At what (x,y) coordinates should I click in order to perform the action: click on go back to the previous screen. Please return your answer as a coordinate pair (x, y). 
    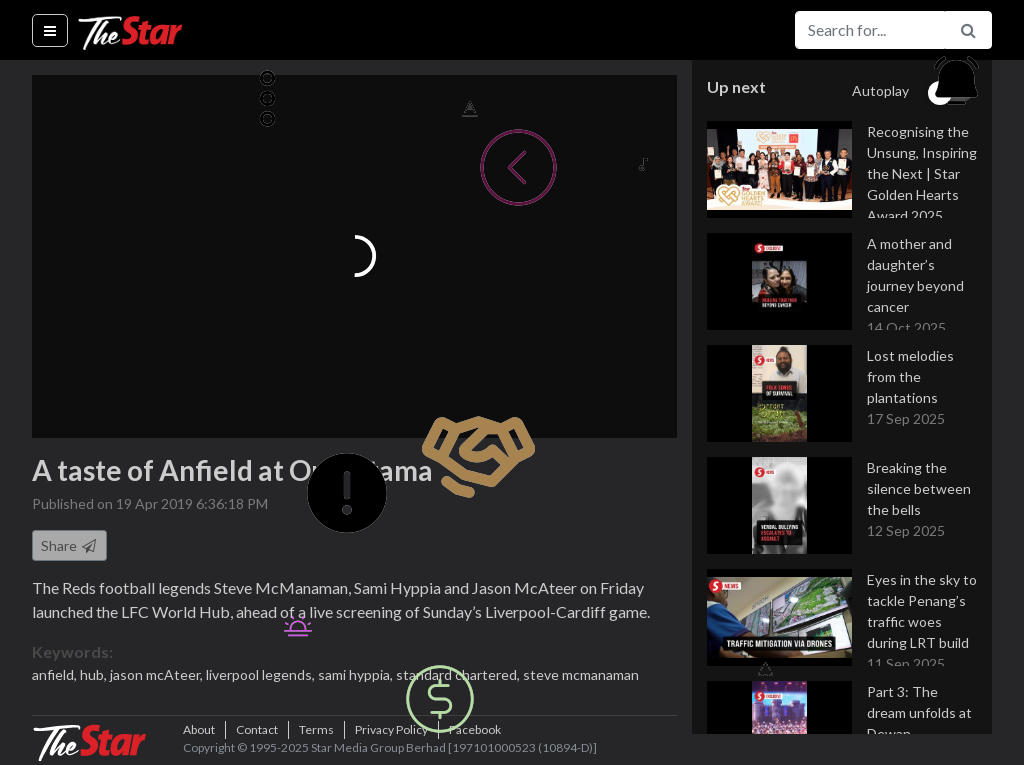
    Looking at the image, I should click on (518, 167).